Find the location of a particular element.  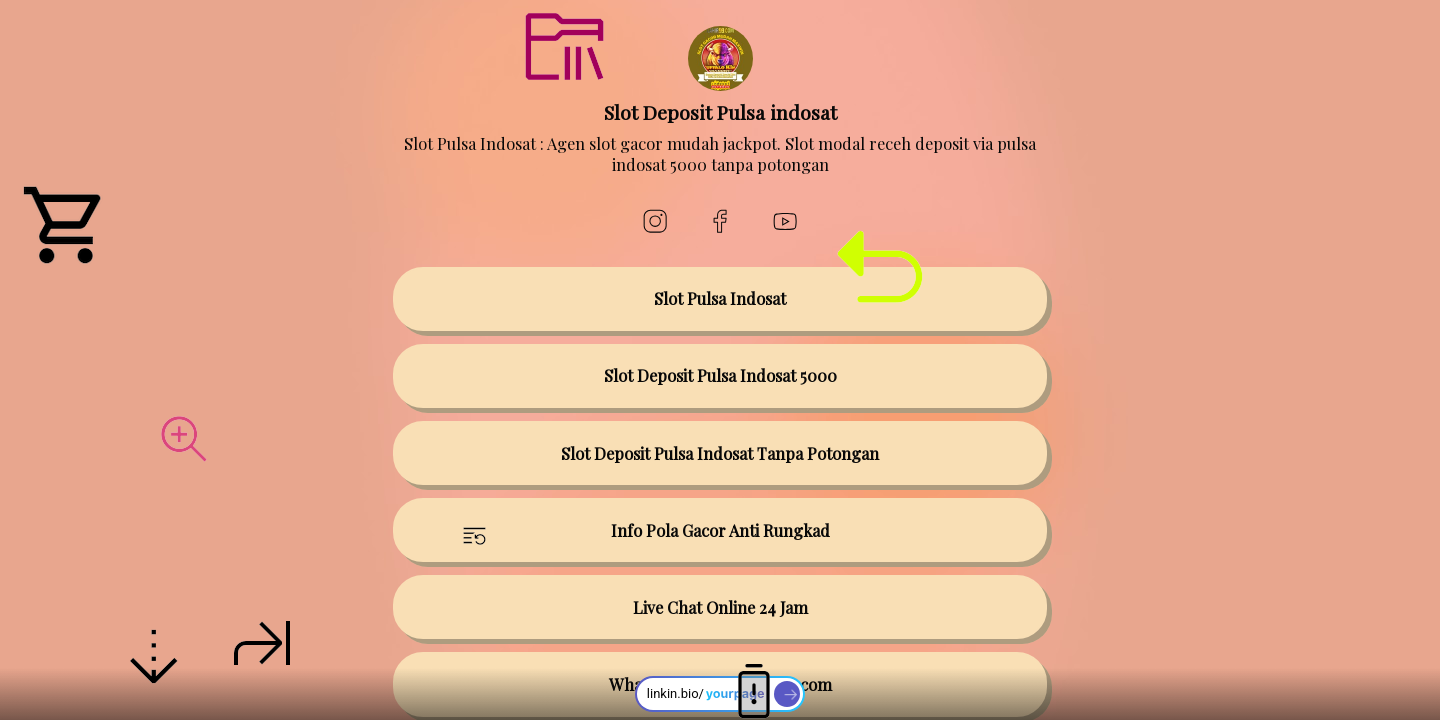

view nearby grocery stores is located at coordinates (66, 225).